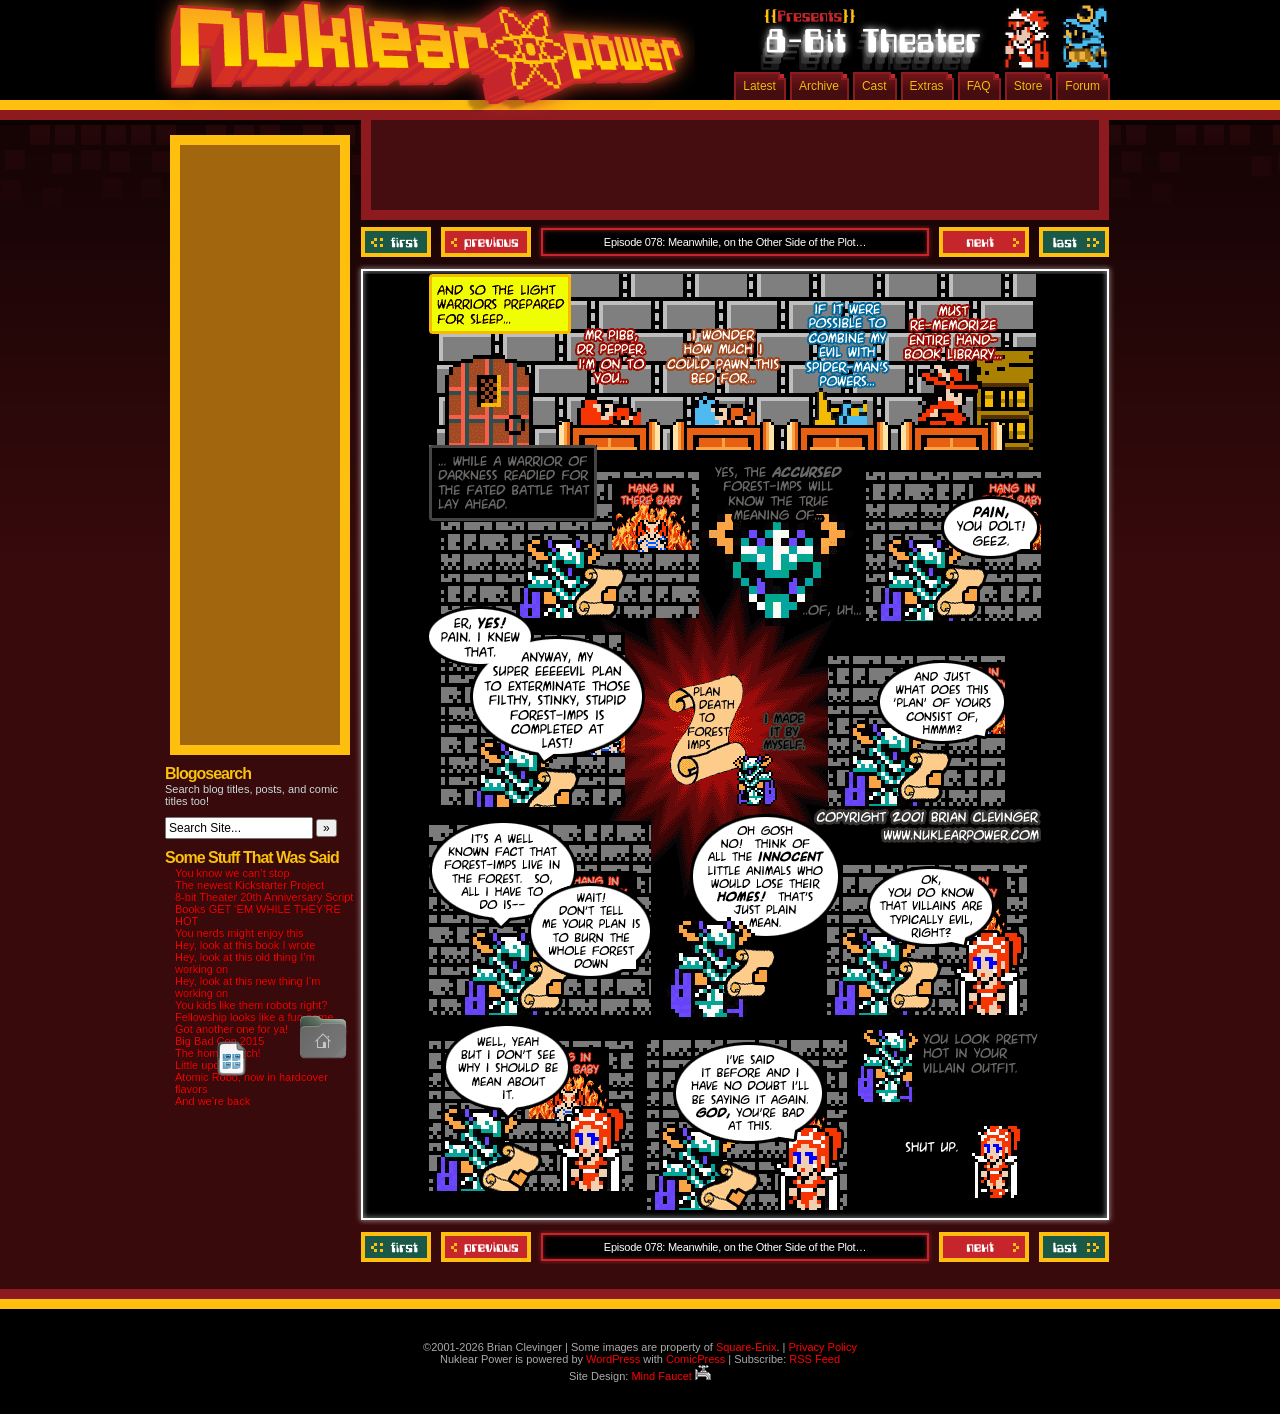 The image size is (1280, 1414). I want to click on access your home folder, so click(323, 1037).